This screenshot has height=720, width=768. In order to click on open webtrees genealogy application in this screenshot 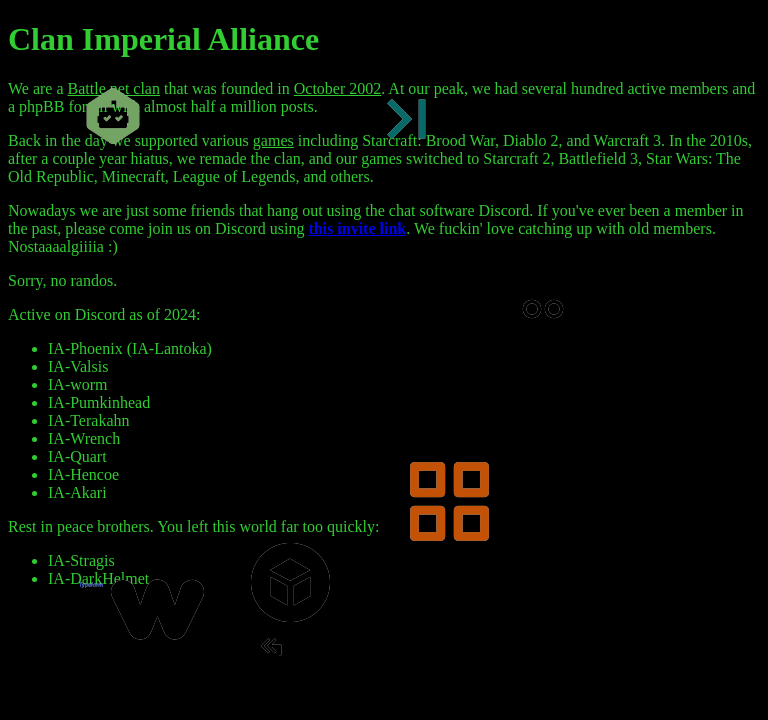, I will do `click(157, 609)`.